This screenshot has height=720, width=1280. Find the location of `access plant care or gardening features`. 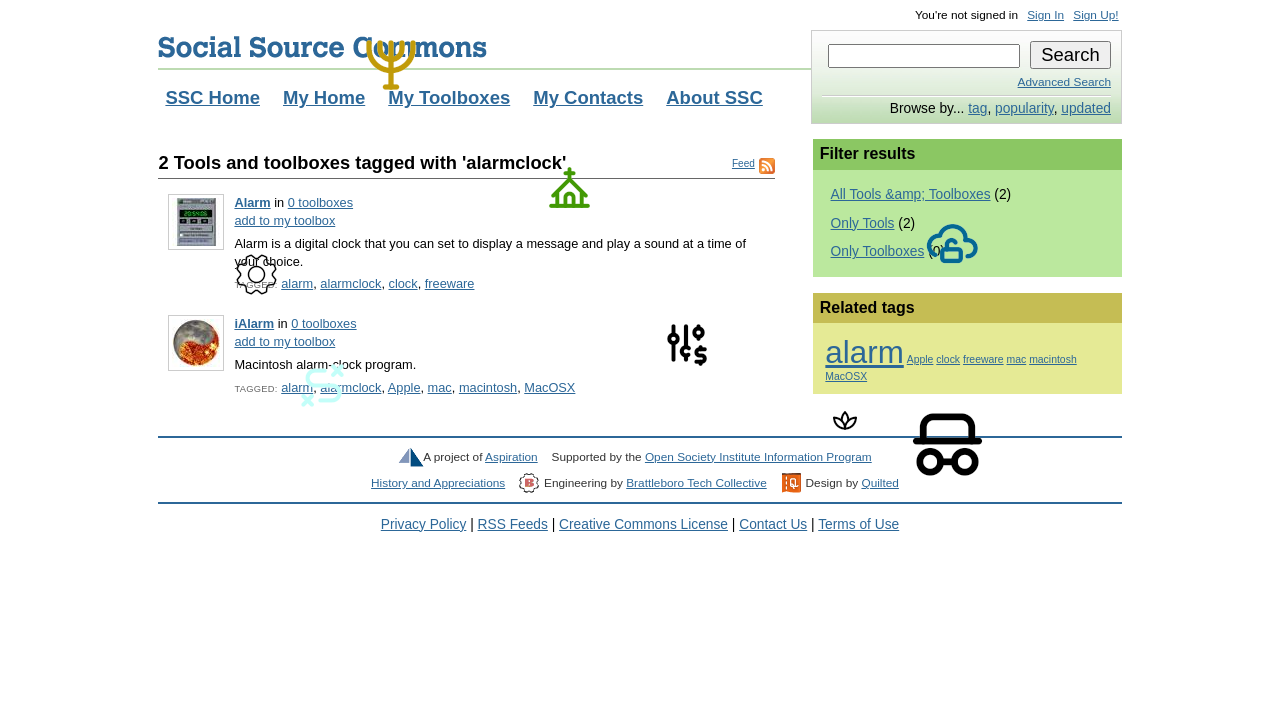

access plant care or gardening features is located at coordinates (845, 421).